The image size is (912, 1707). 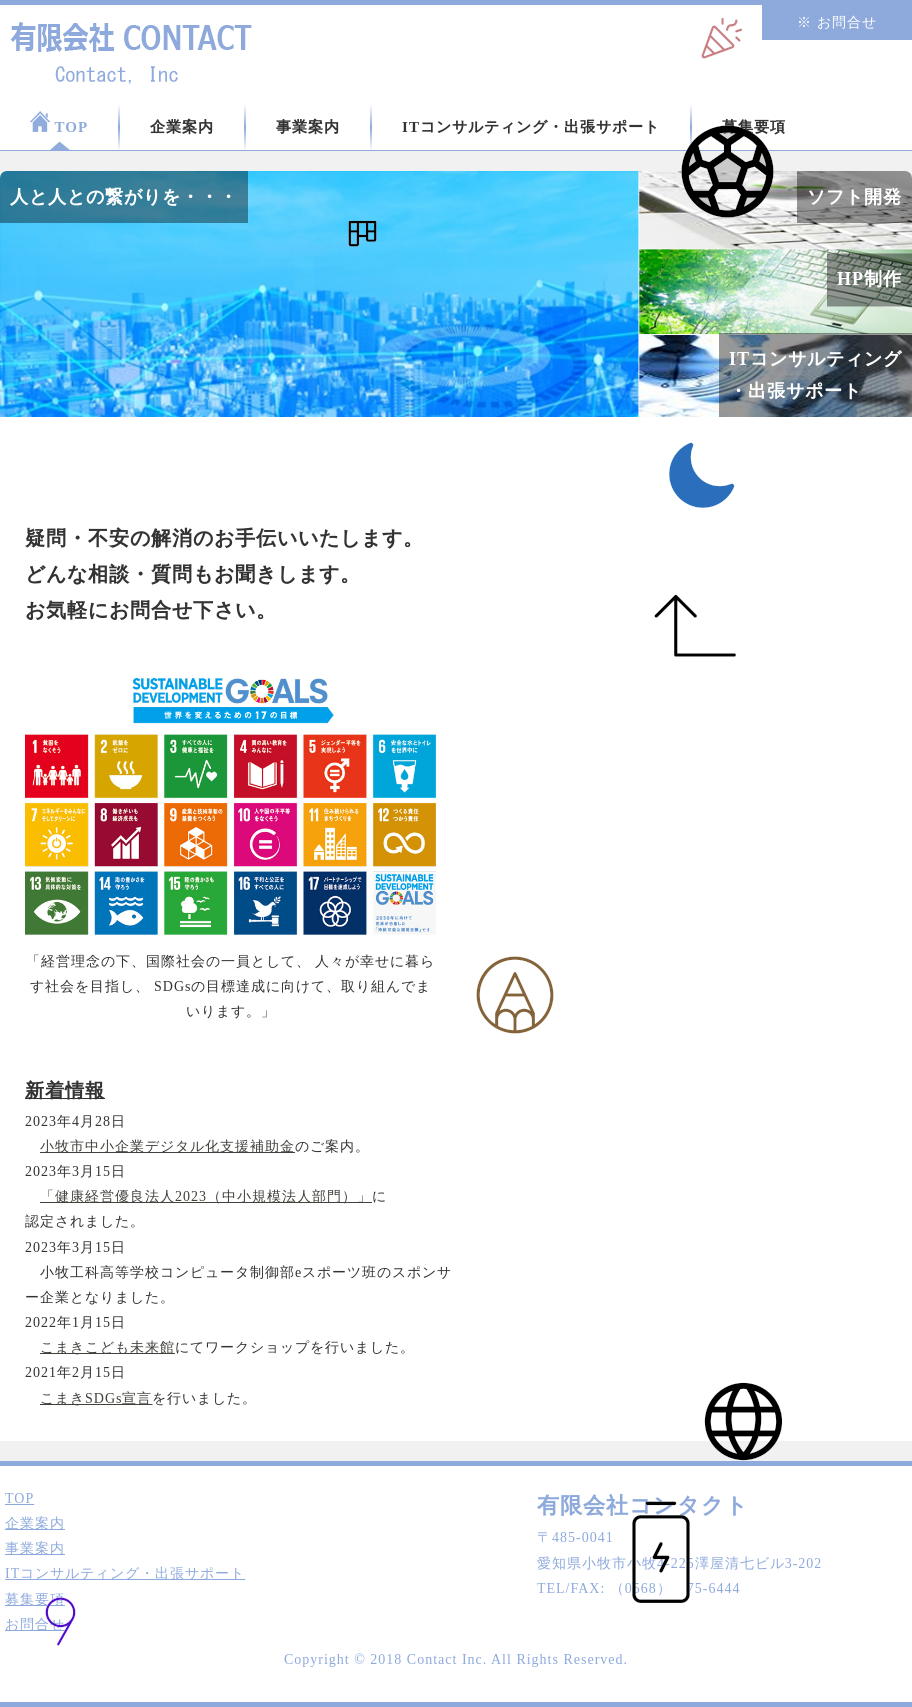 I want to click on access sports or soccer-related content, so click(x=727, y=171).